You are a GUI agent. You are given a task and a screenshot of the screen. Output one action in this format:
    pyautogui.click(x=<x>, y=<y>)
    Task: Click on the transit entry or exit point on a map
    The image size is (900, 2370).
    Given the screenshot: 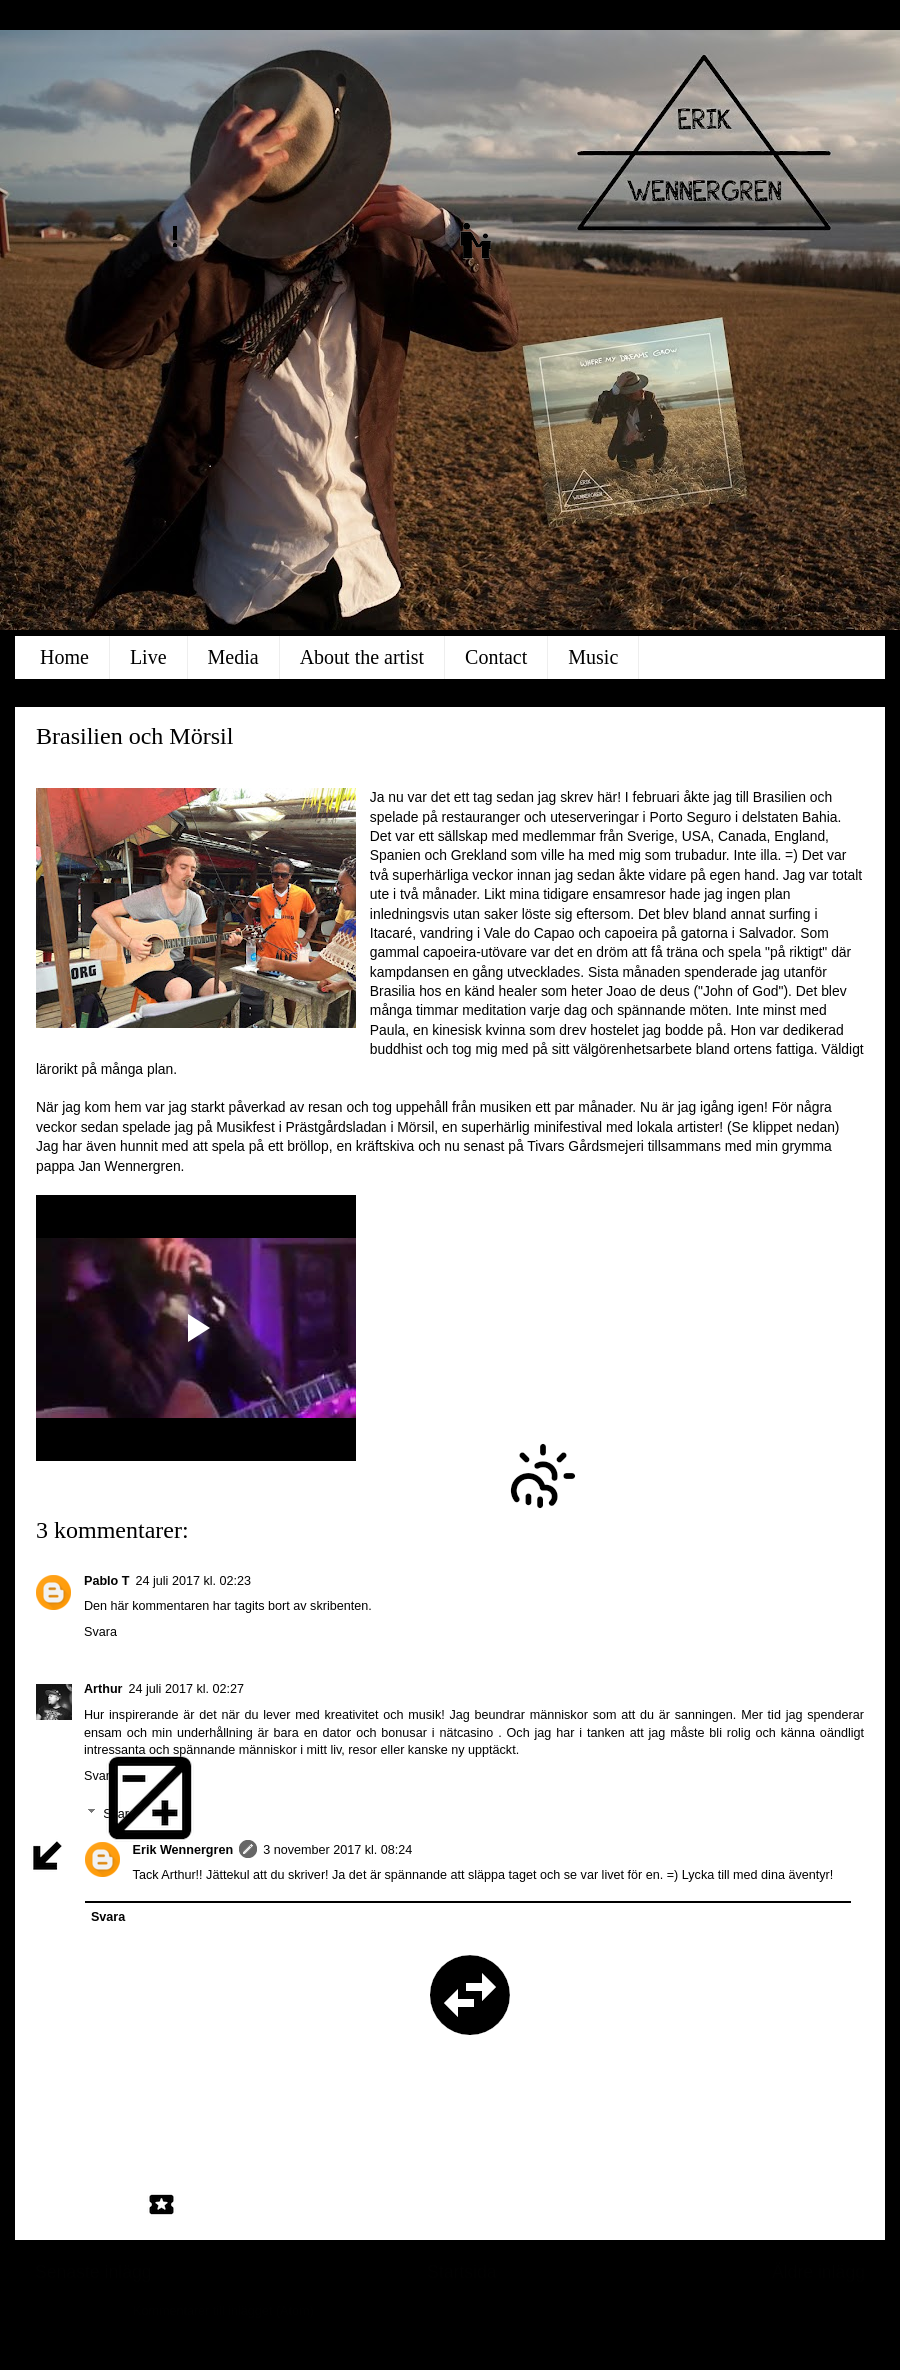 What is the action you would take?
    pyautogui.click(x=47, y=1855)
    